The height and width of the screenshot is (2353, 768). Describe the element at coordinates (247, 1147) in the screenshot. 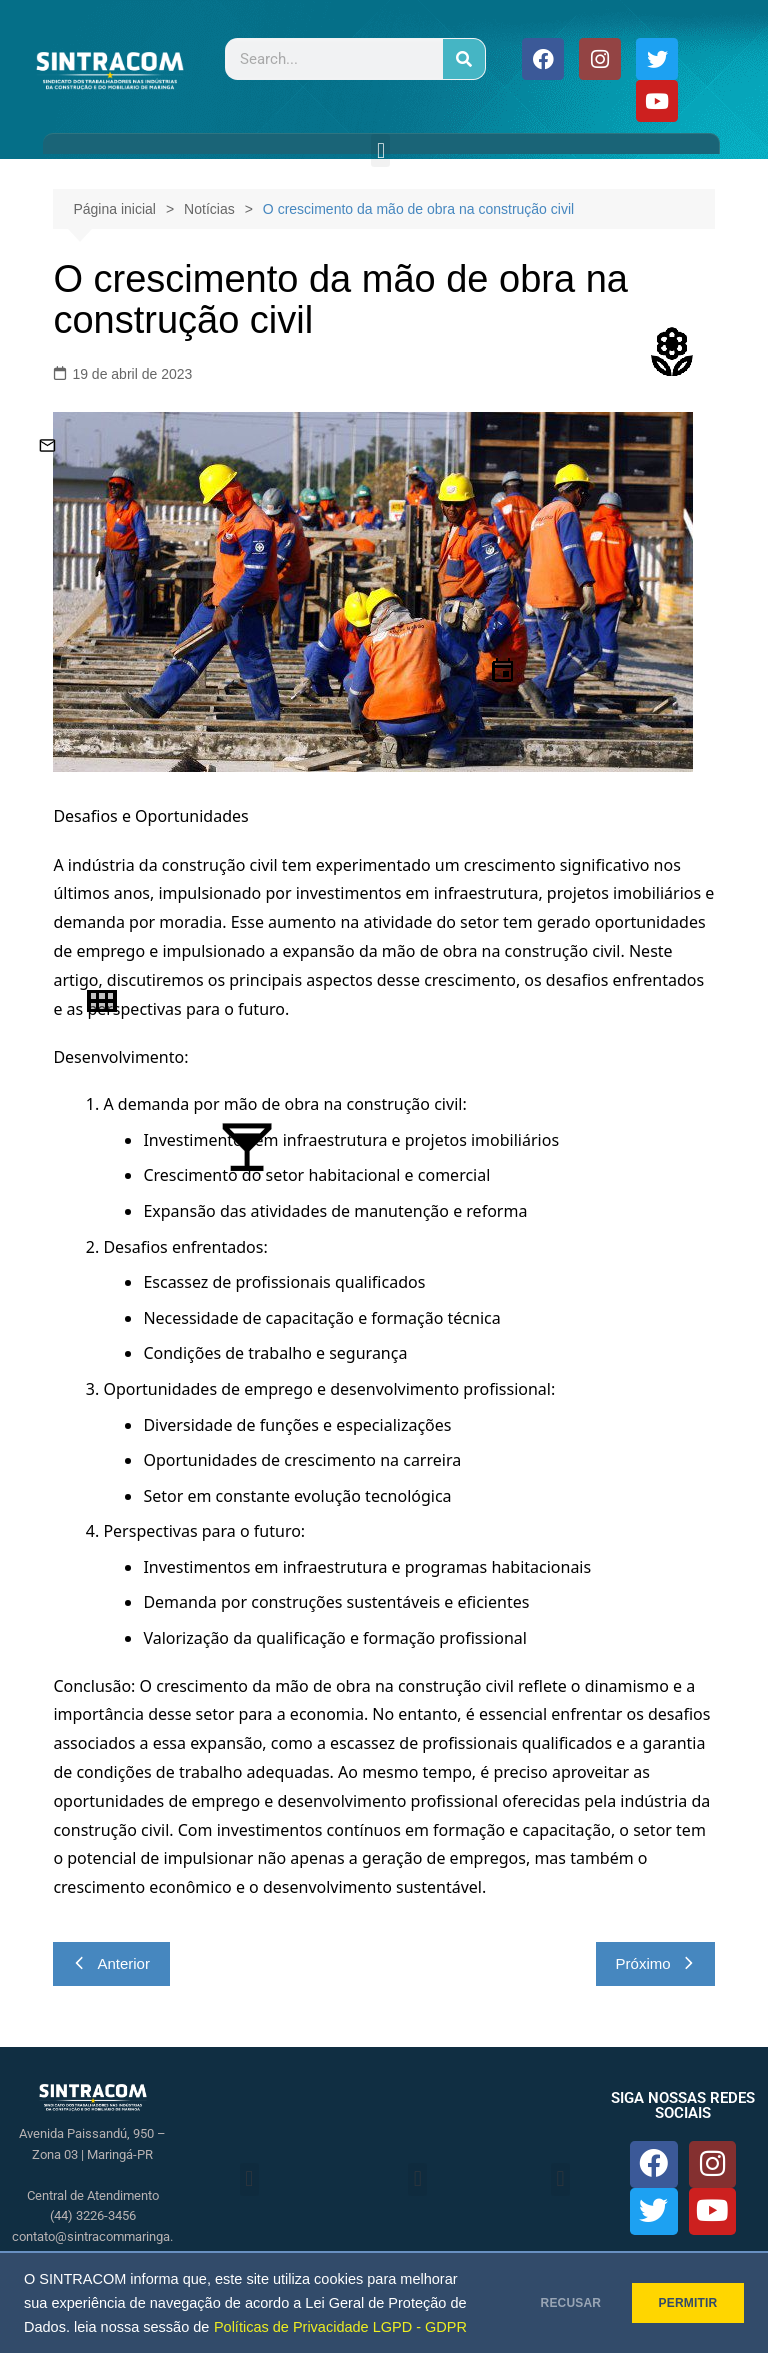

I see `browse wine or cocktail menu` at that location.